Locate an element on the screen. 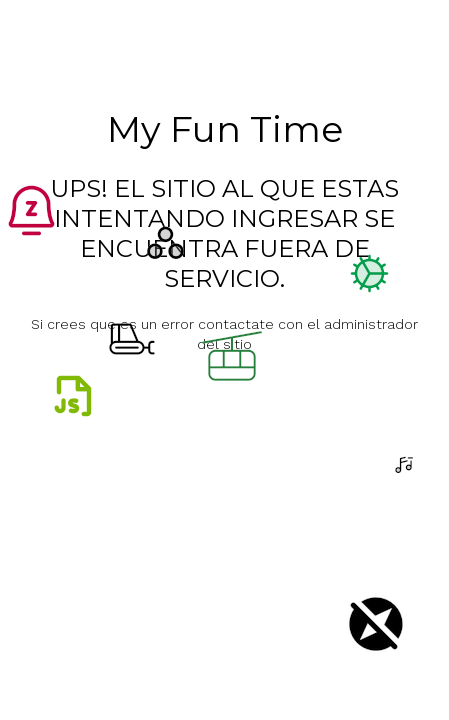 The width and height of the screenshot is (449, 720). mute or snooze notifications is located at coordinates (31, 210).